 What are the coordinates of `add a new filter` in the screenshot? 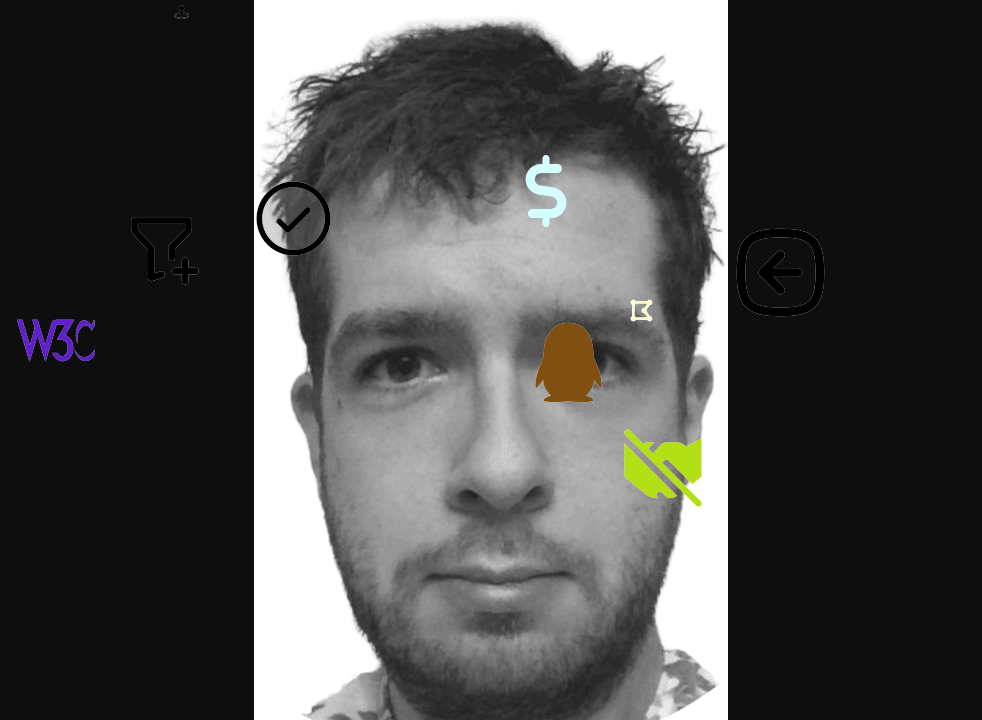 It's located at (161, 247).